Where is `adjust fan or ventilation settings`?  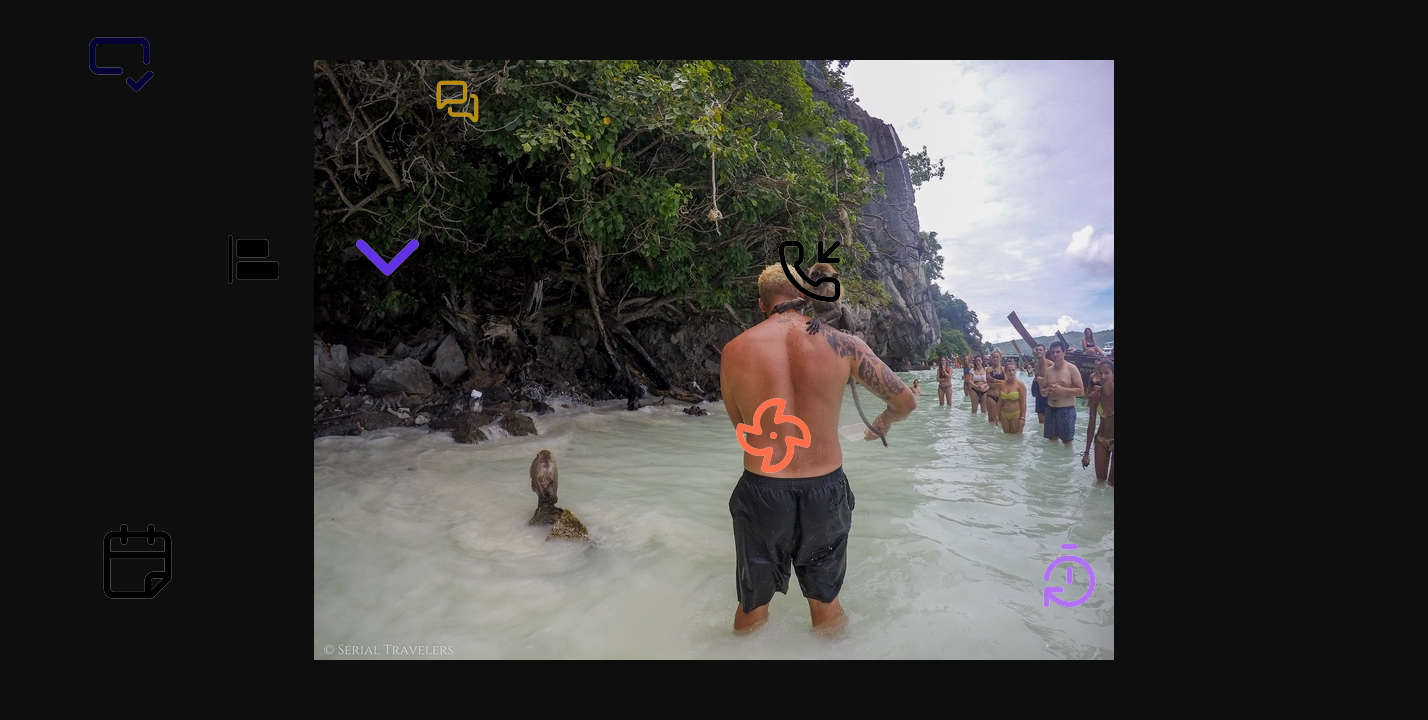
adjust fan or ventilation settings is located at coordinates (773, 435).